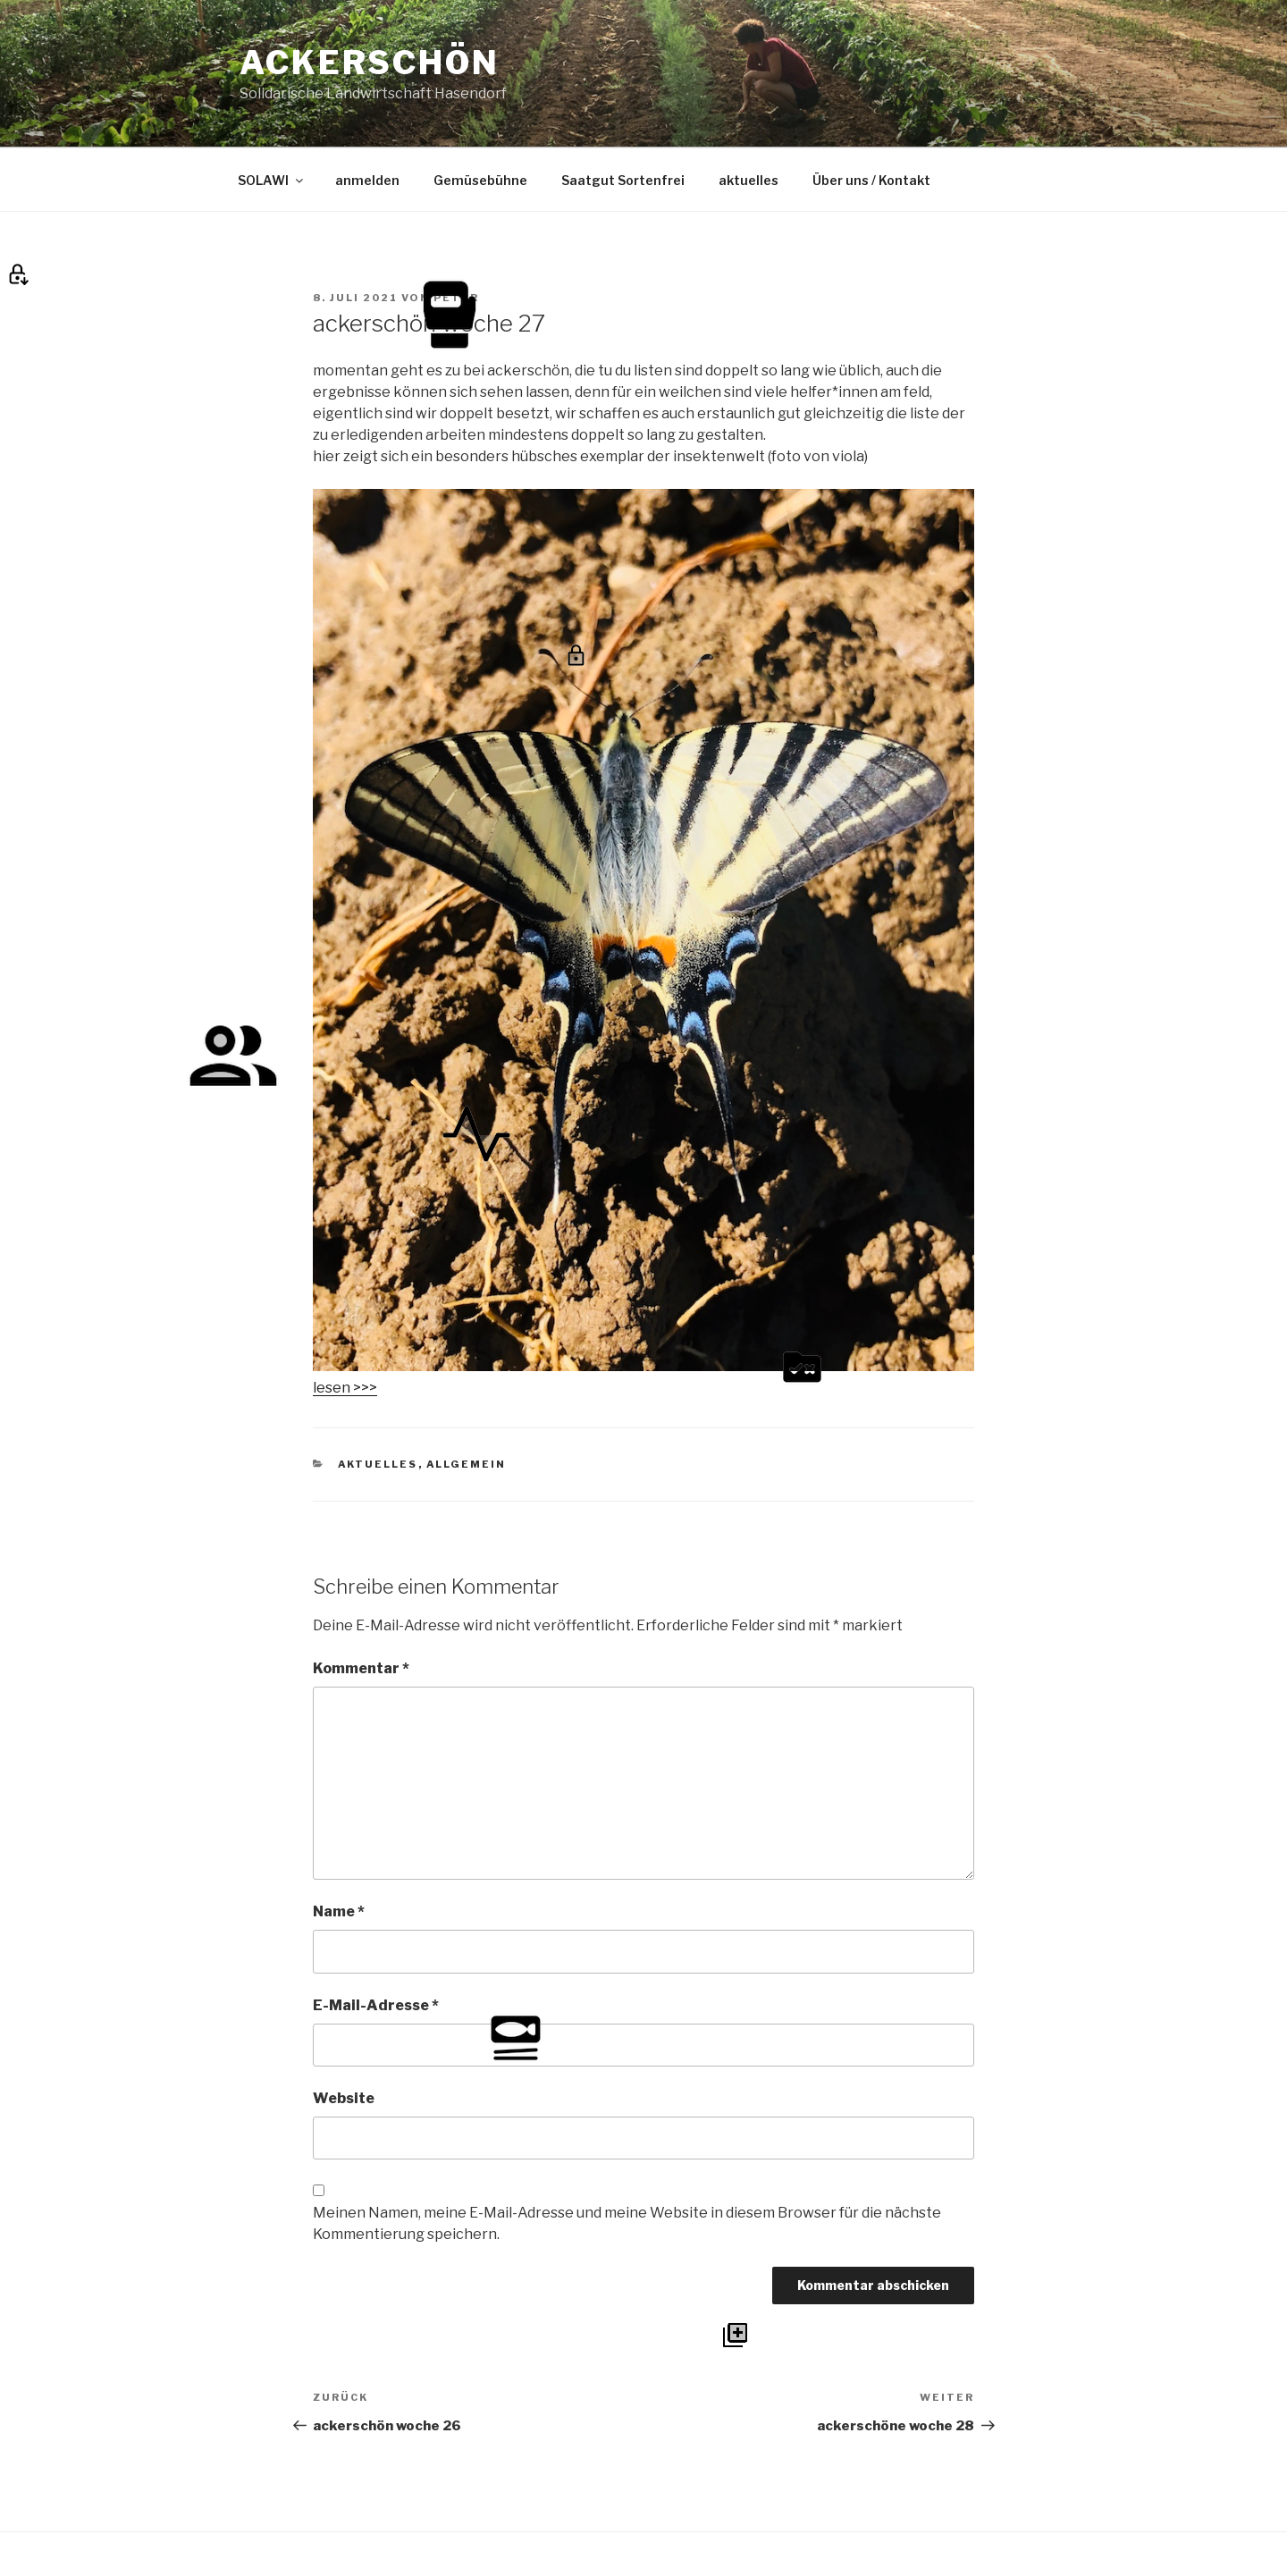 The width and height of the screenshot is (1287, 2576). I want to click on view contacts or people list, so click(233, 1056).